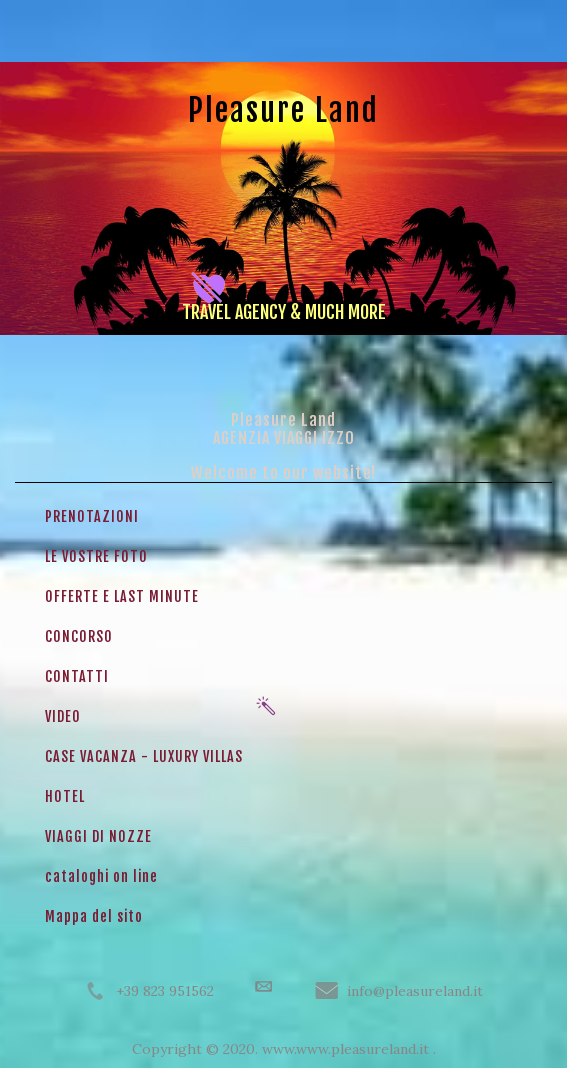  What do you see at coordinates (266, 706) in the screenshot?
I see `apply auto-enhance or magic adjustments` at bounding box center [266, 706].